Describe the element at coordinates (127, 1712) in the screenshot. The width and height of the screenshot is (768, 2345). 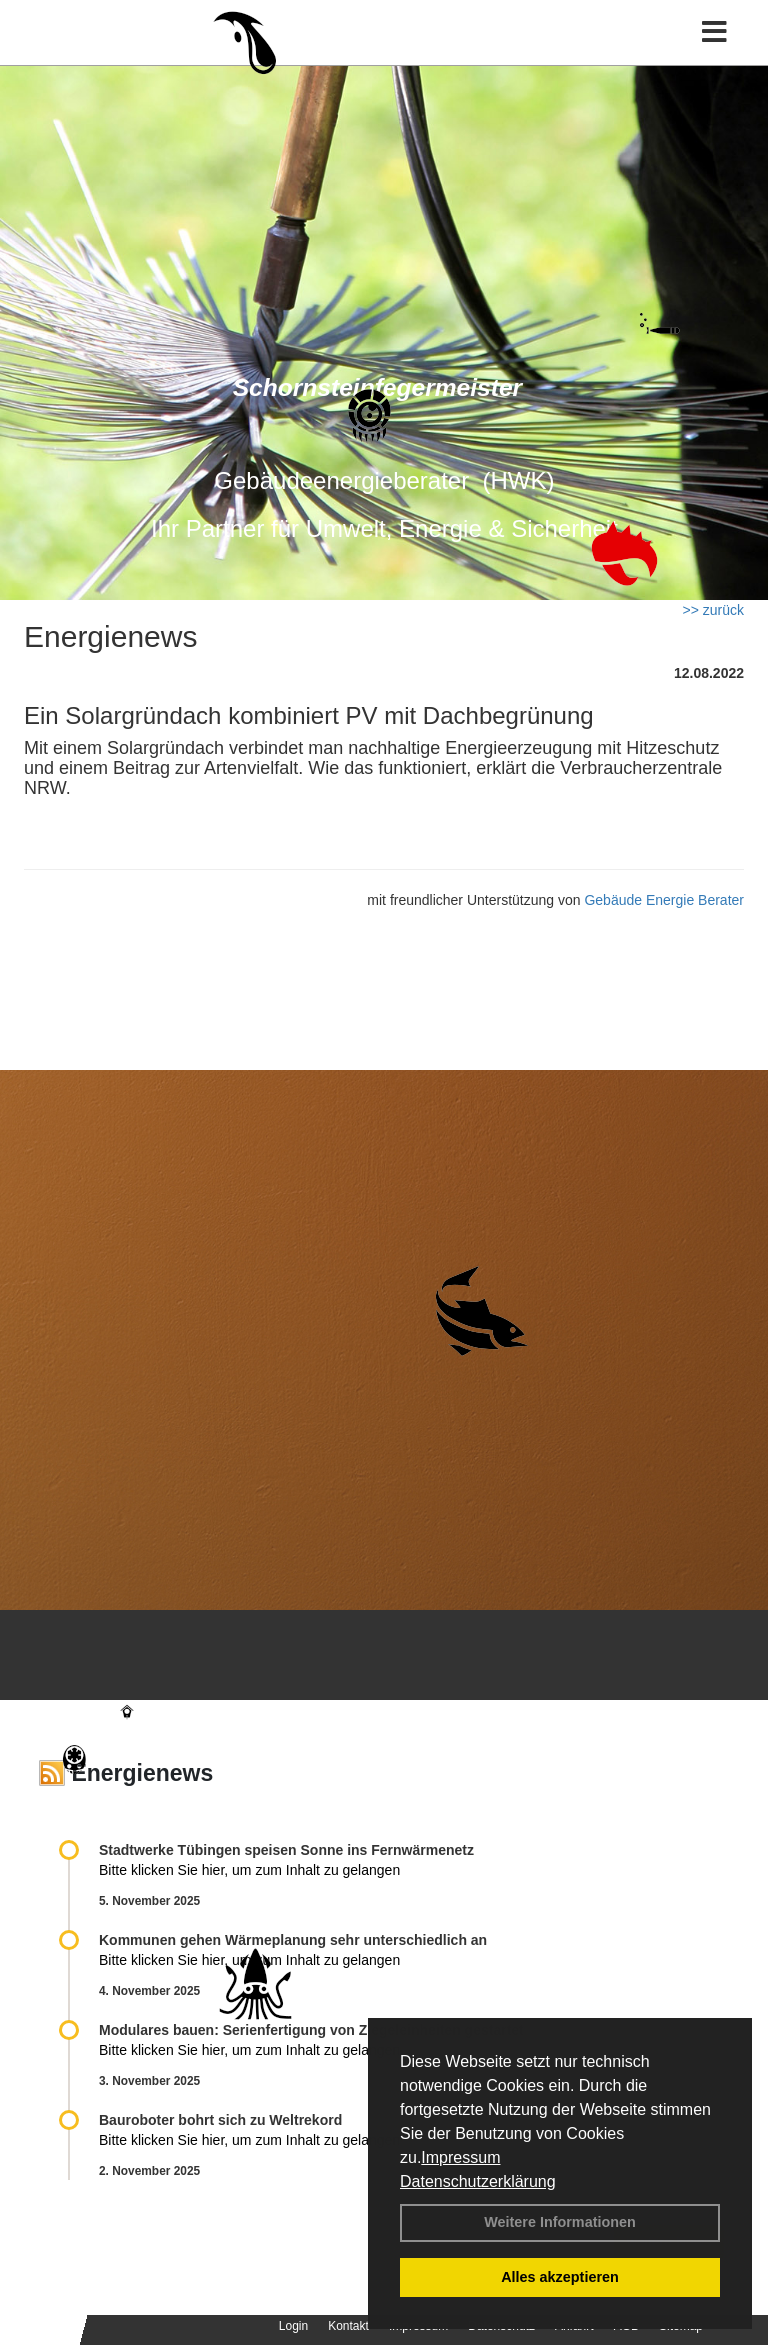
I see `access pet or wildlife features` at that location.